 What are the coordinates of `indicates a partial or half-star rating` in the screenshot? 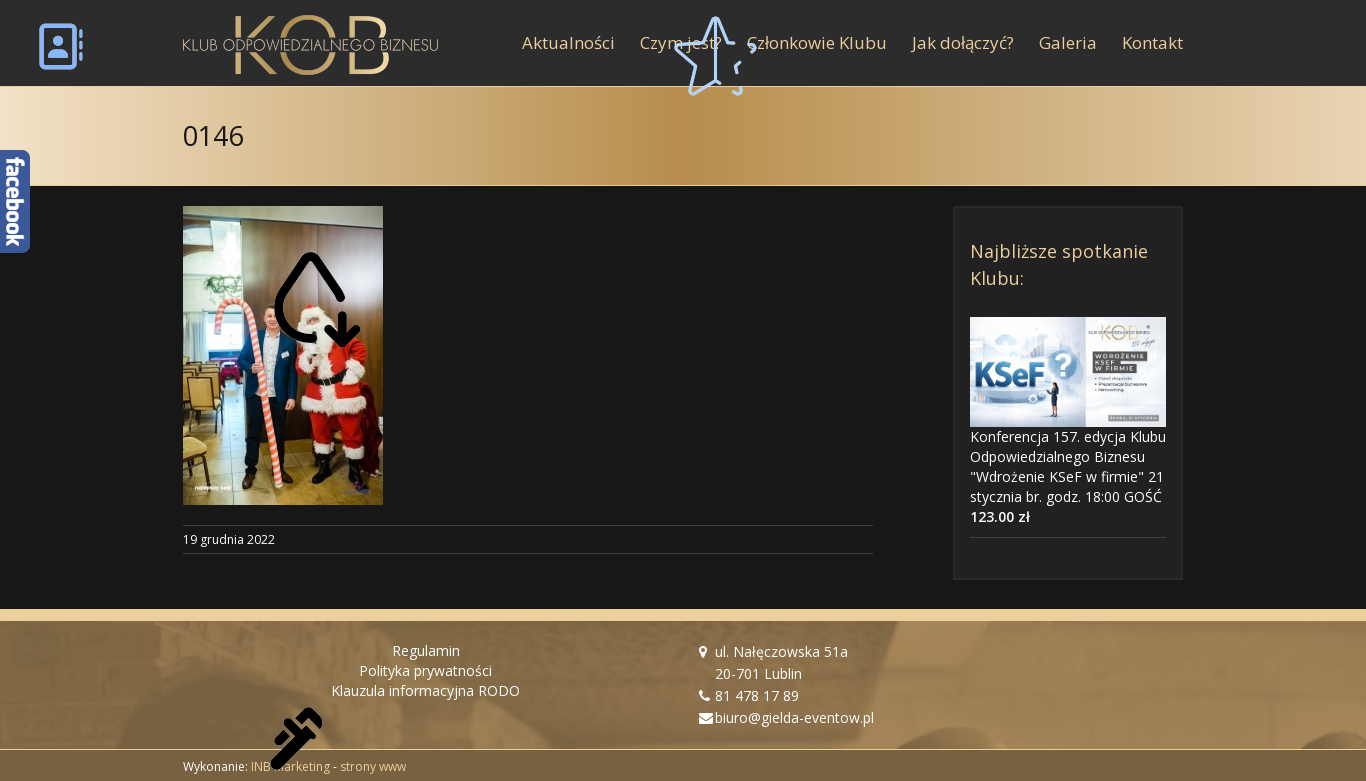 It's located at (715, 57).